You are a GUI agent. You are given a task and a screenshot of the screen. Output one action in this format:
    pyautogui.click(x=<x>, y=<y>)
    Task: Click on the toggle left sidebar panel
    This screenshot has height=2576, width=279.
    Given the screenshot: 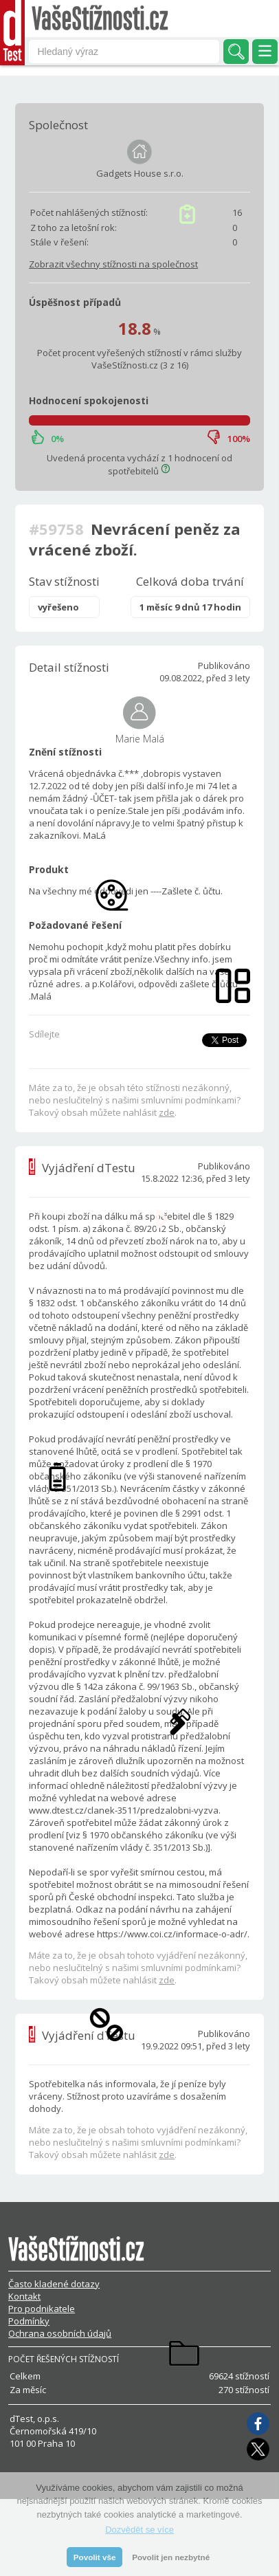 What is the action you would take?
    pyautogui.click(x=233, y=986)
    